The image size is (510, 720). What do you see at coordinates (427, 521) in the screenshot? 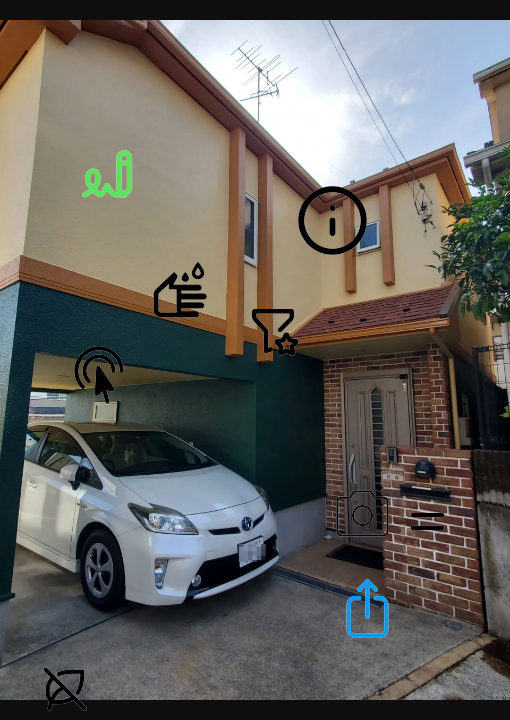
I see `indicates equality or balance between values` at bounding box center [427, 521].